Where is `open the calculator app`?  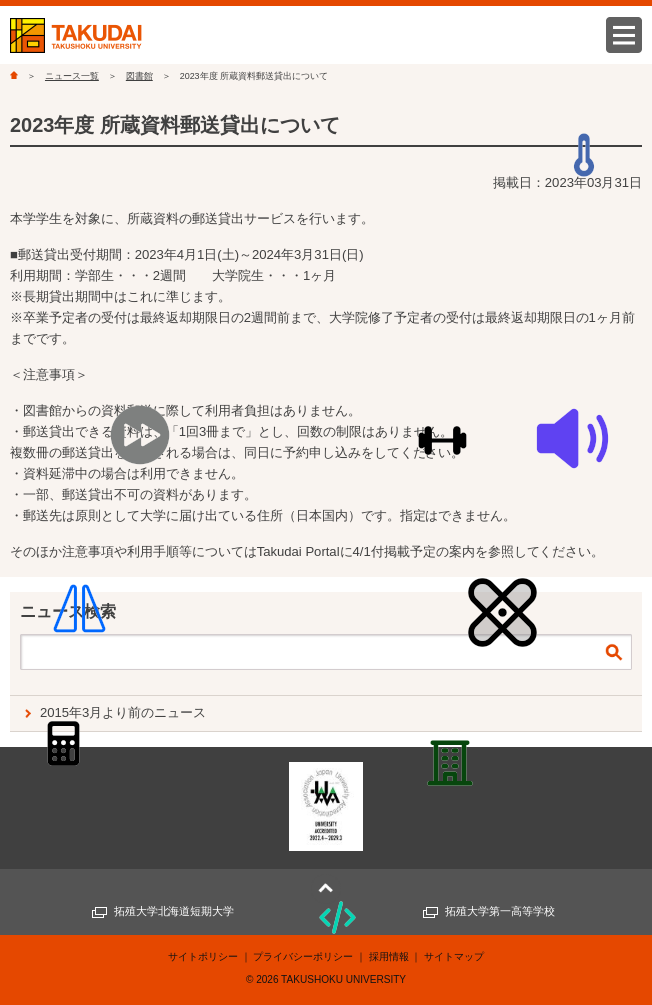 open the calculator app is located at coordinates (63, 743).